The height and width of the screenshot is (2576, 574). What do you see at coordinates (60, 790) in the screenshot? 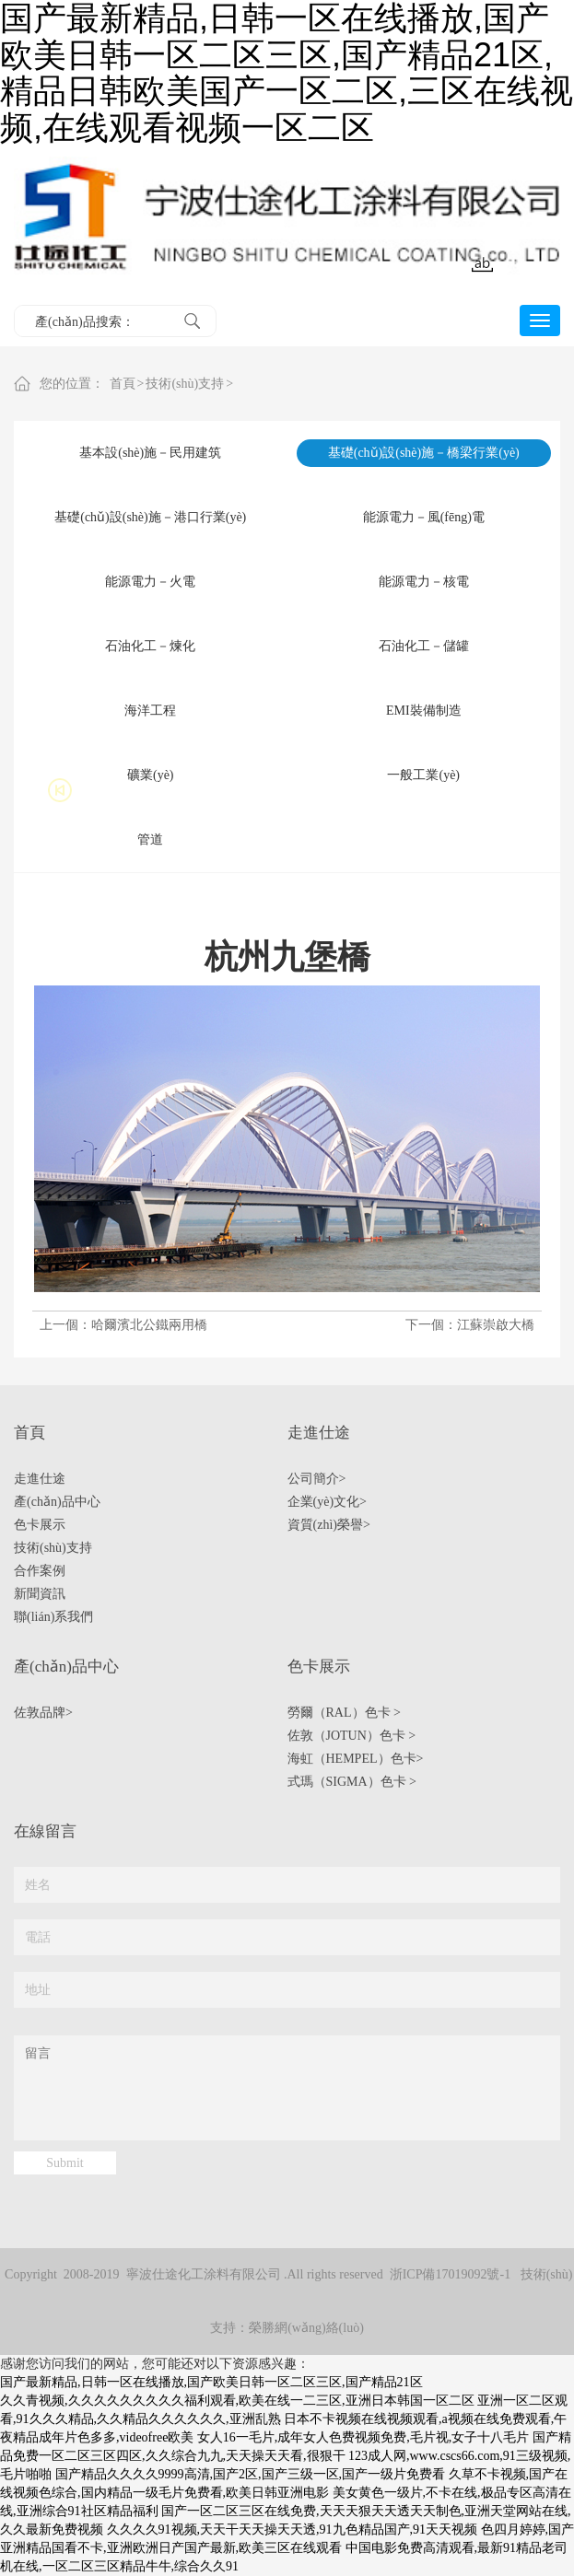
I see `skip to previous track` at bounding box center [60, 790].